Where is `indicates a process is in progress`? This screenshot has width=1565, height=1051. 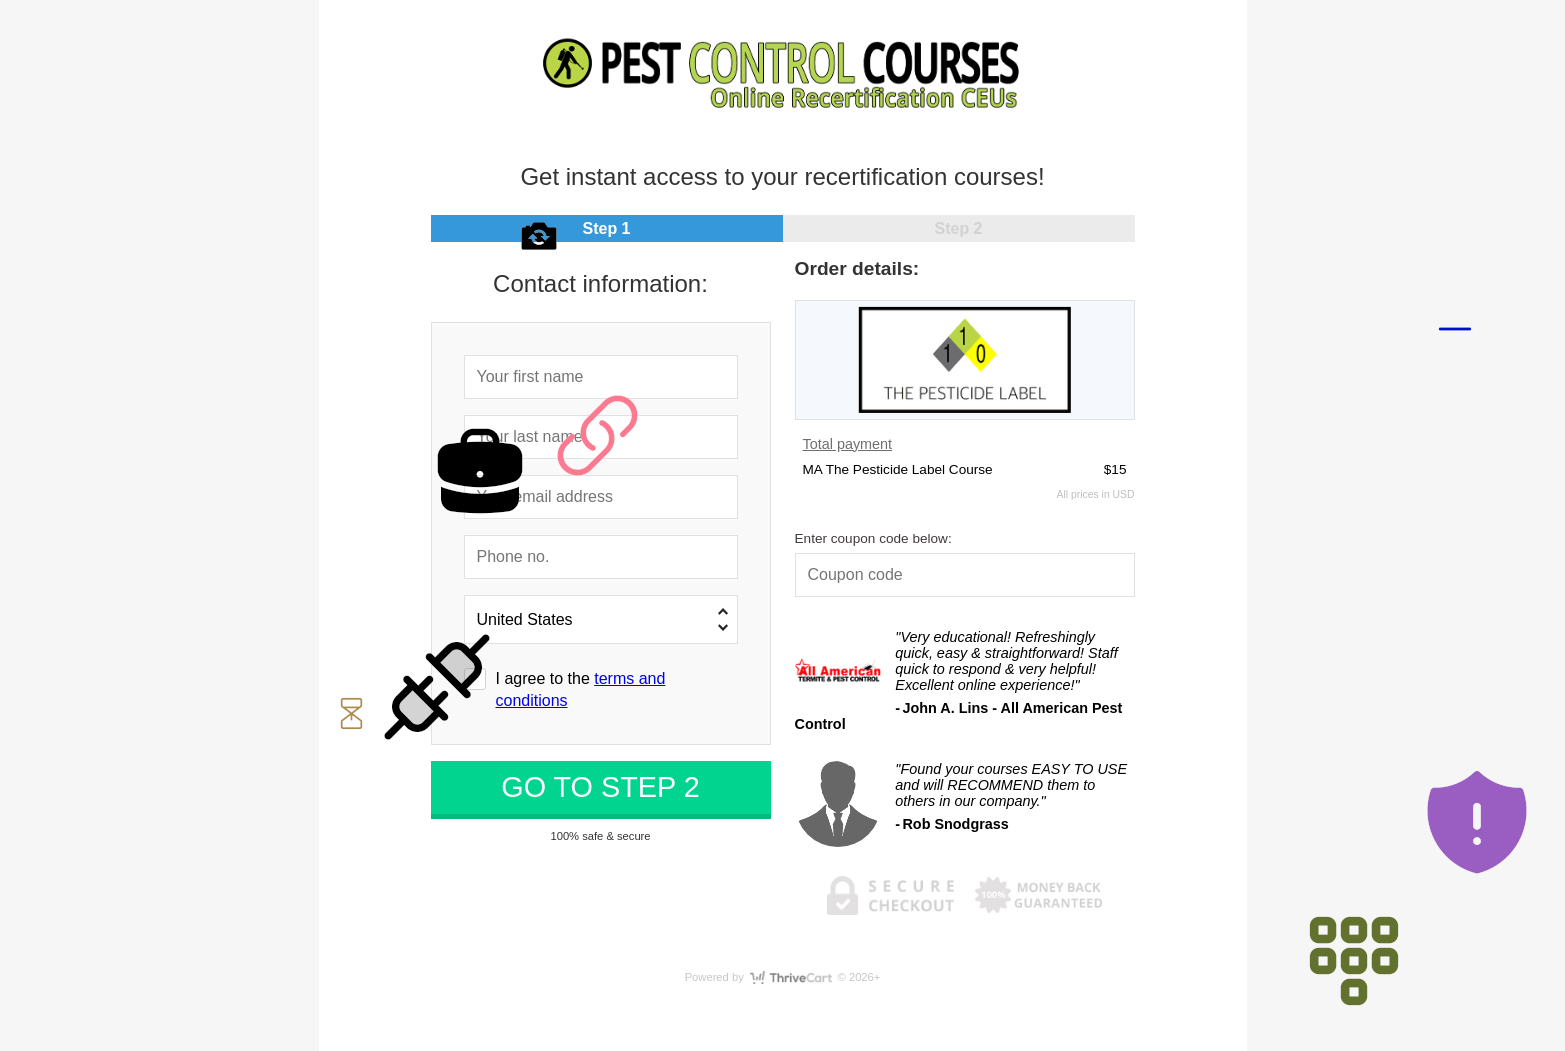 indicates a process is in progress is located at coordinates (351, 713).